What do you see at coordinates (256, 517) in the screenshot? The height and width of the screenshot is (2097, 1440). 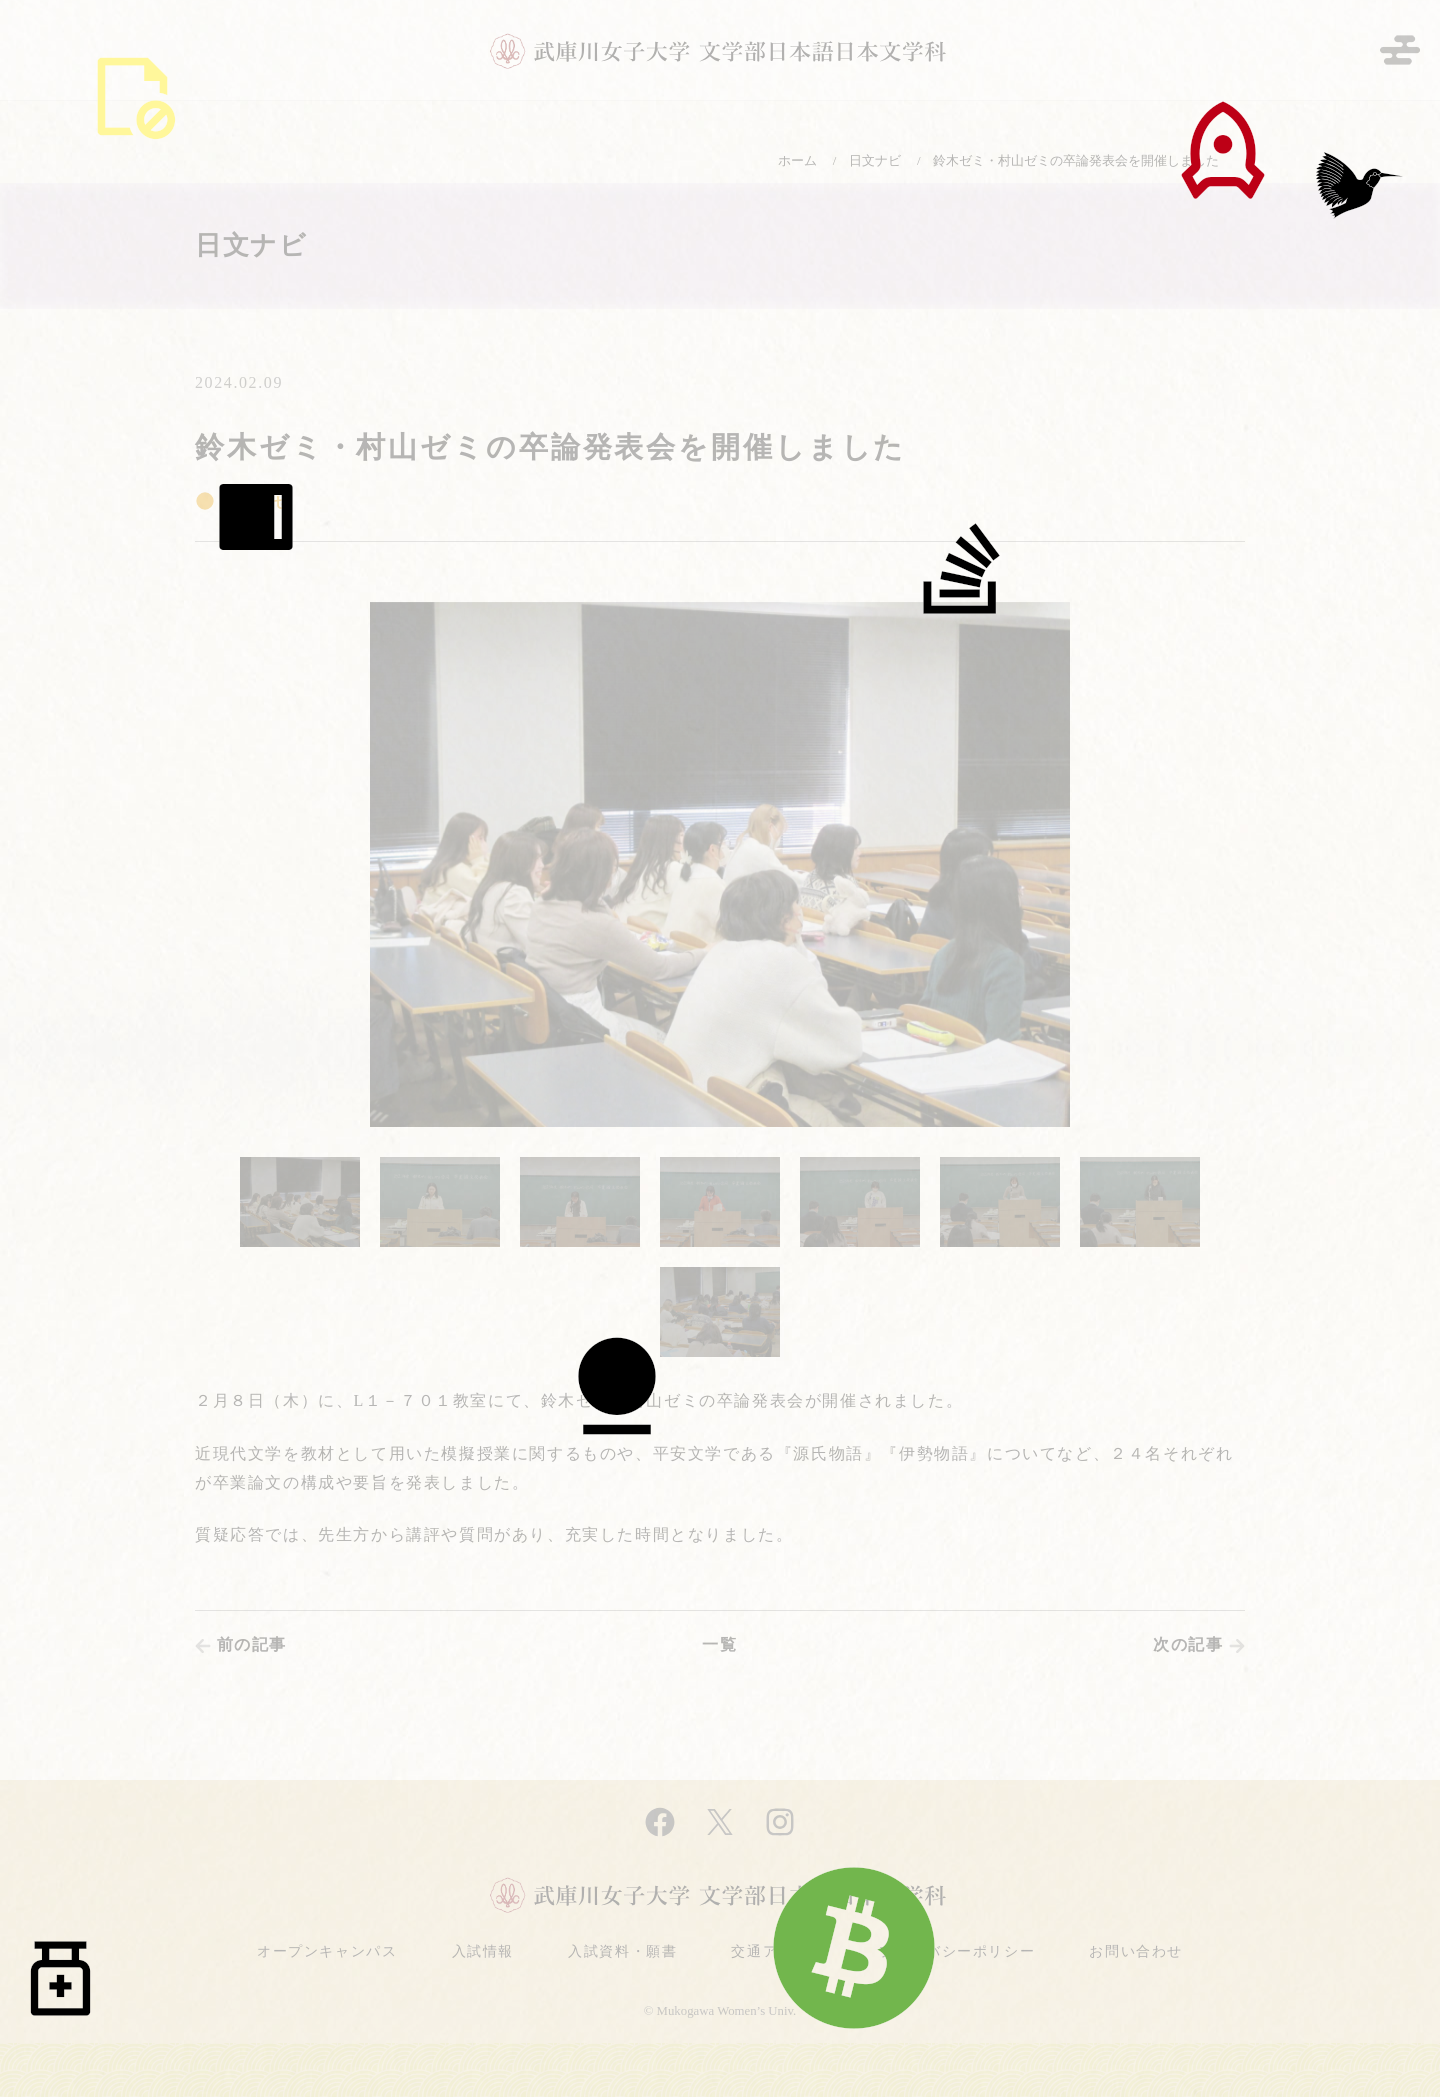 I see `switch to right sidebar layout` at bounding box center [256, 517].